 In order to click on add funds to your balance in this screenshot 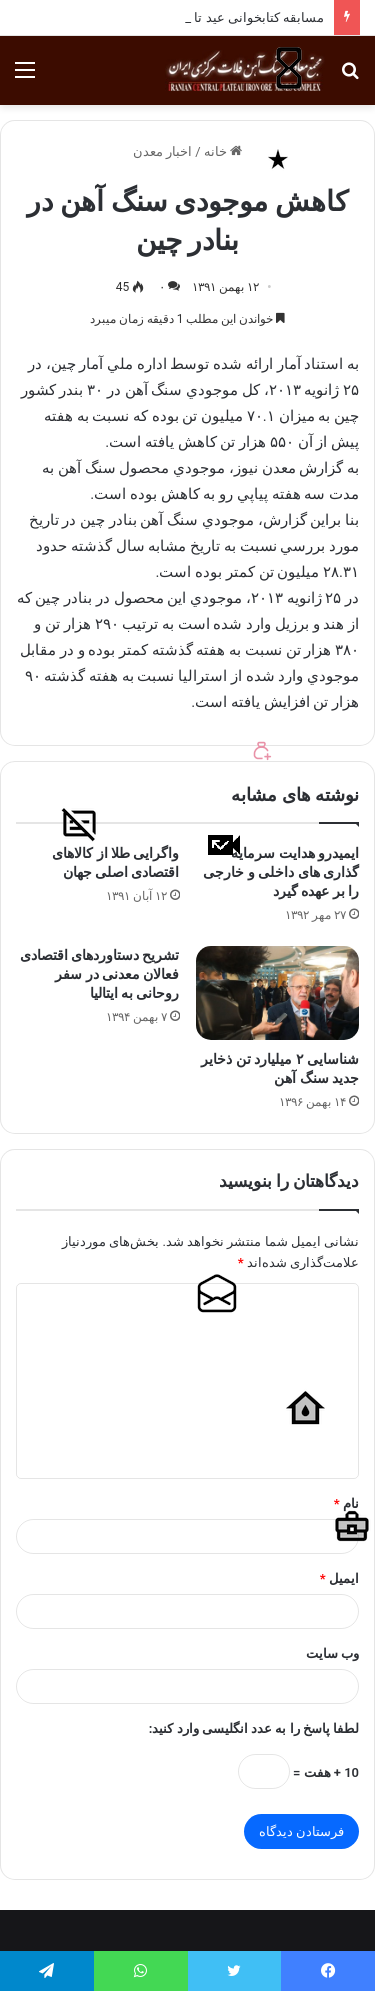, I will do `click(261, 750)`.